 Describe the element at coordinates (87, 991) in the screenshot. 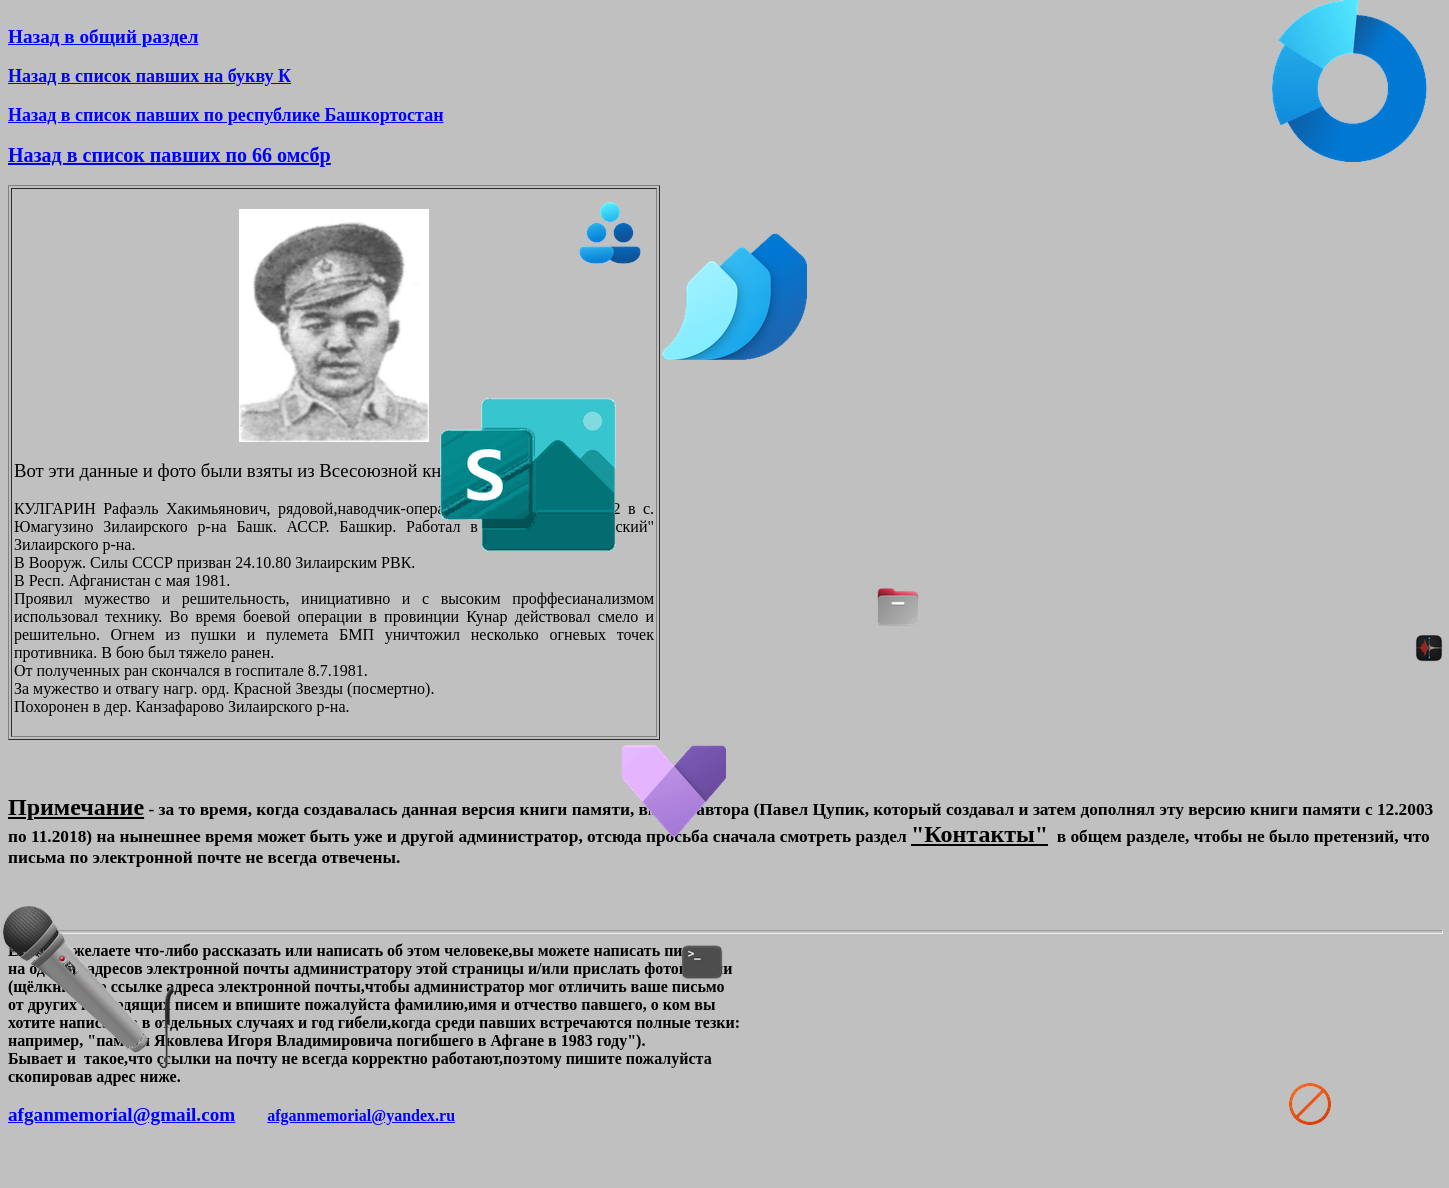

I see `access microphone settings` at that location.